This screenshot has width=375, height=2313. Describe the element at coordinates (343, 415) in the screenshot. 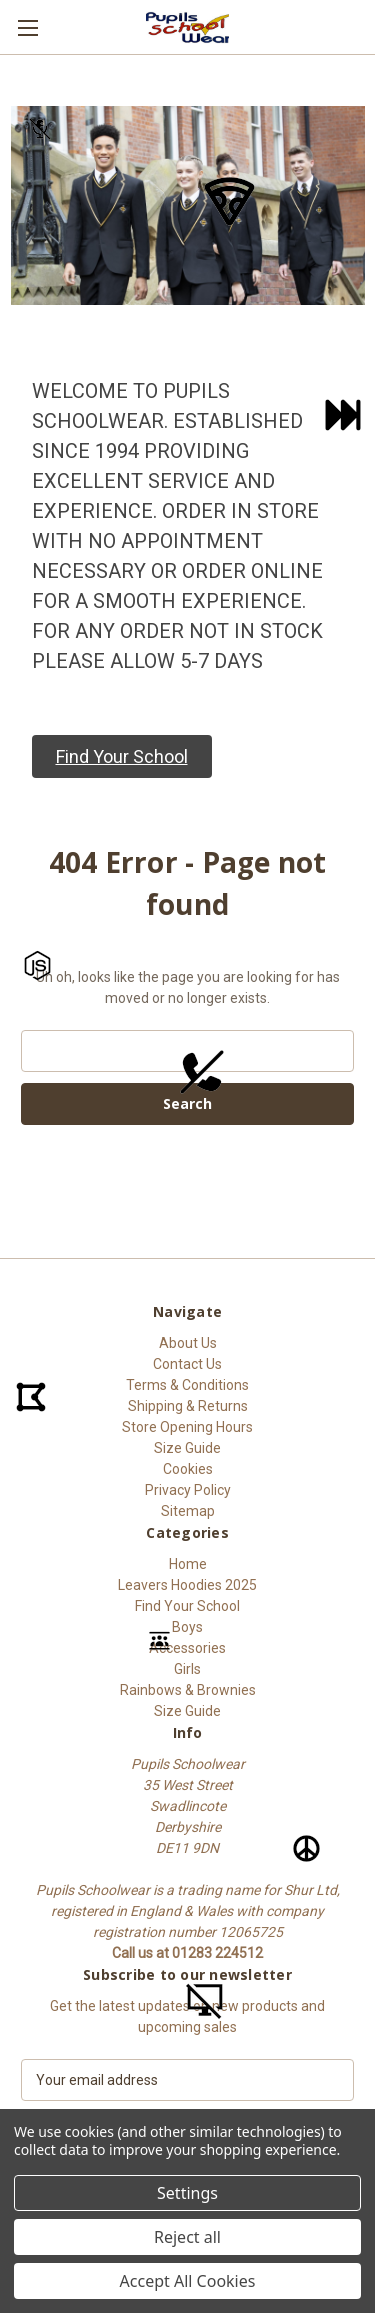

I see `skip to next track` at that location.